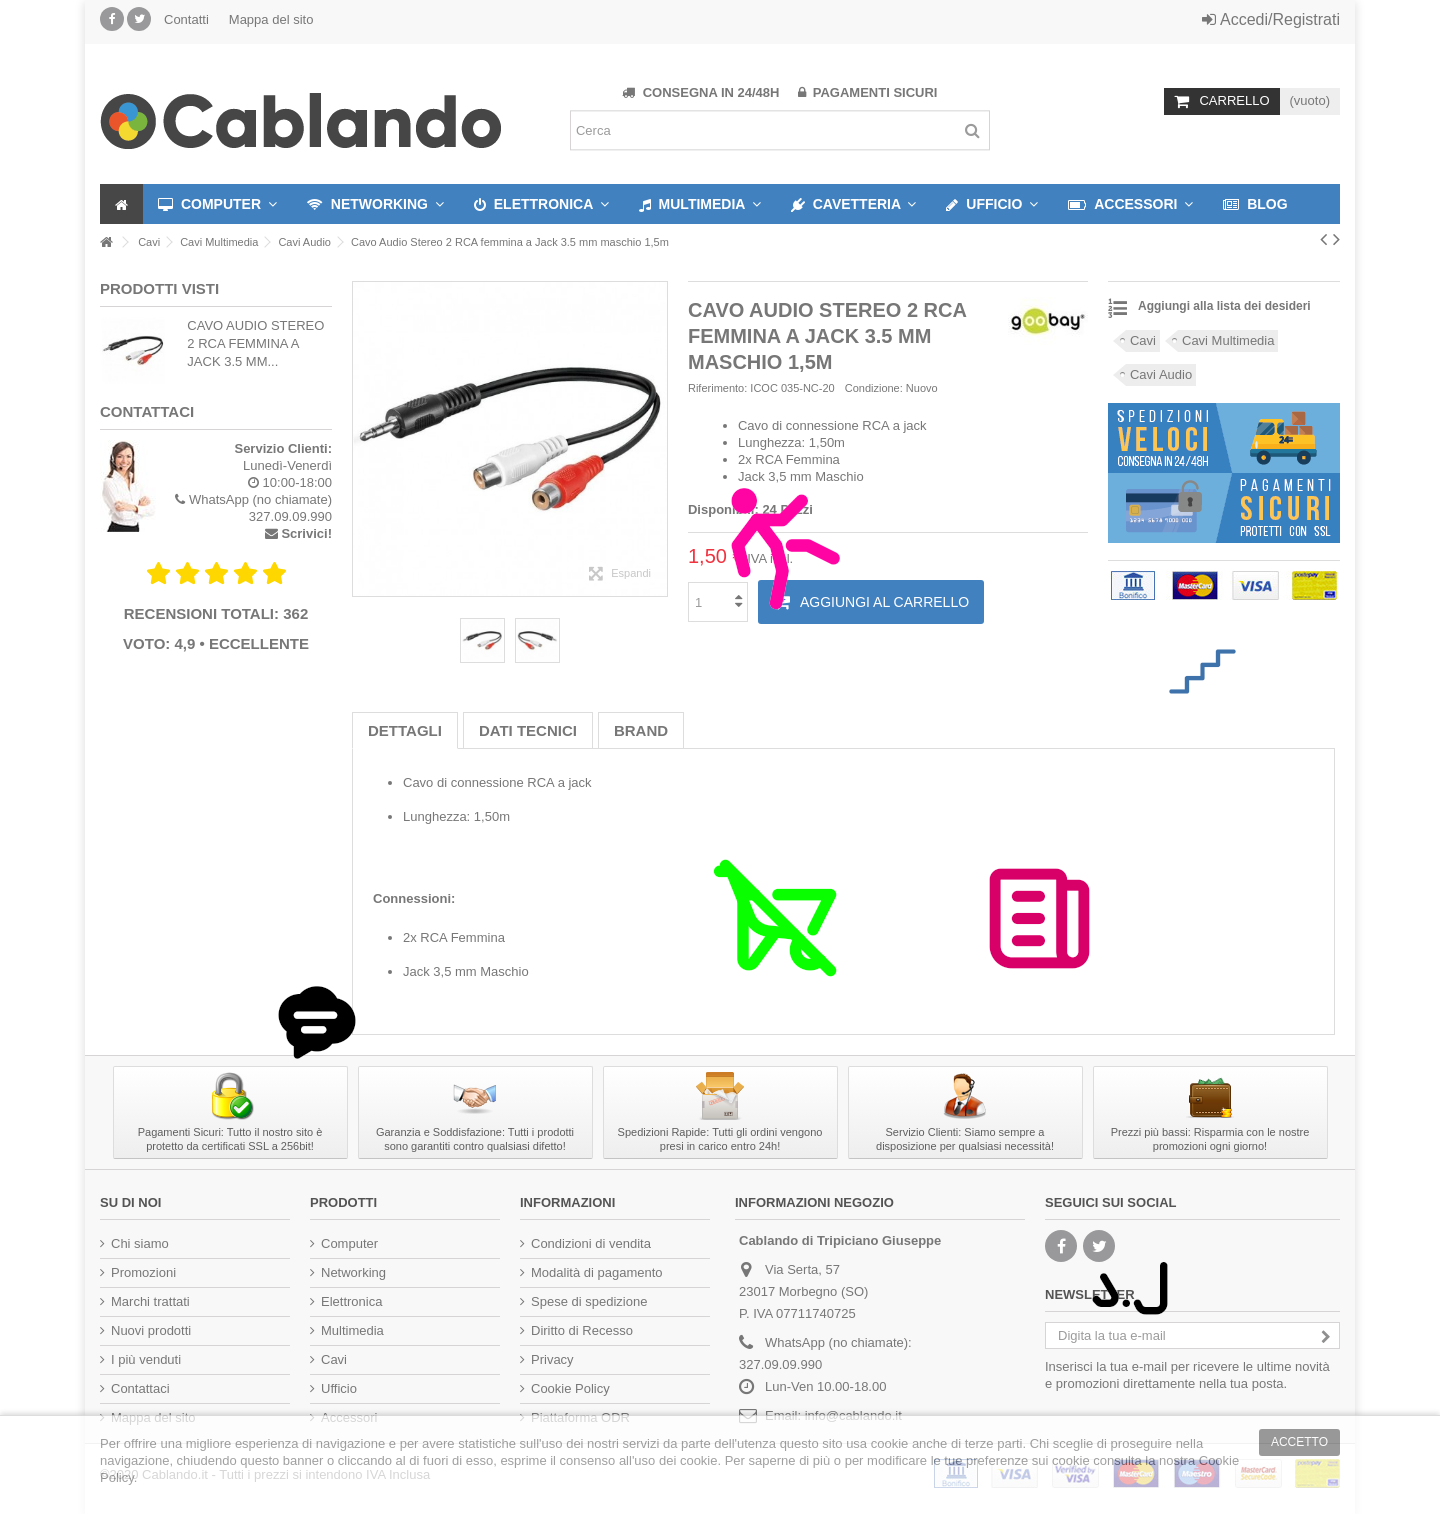 The width and height of the screenshot is (1440, 1514). I want to click on remove item from garden cart, so click(778, 918).